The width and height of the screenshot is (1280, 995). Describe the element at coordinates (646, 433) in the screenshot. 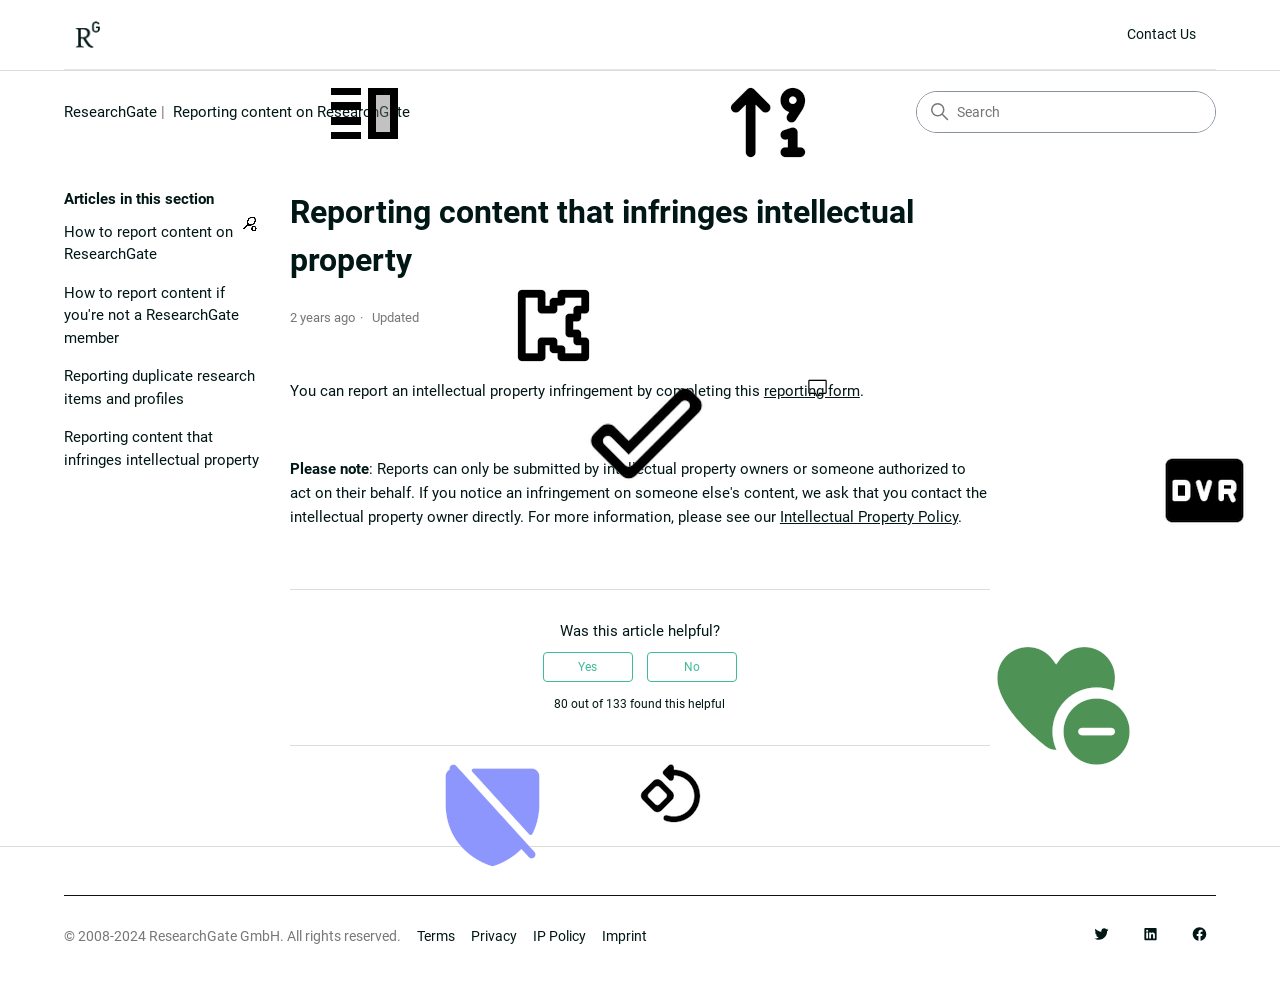

I see `task completed successfully` at that location.